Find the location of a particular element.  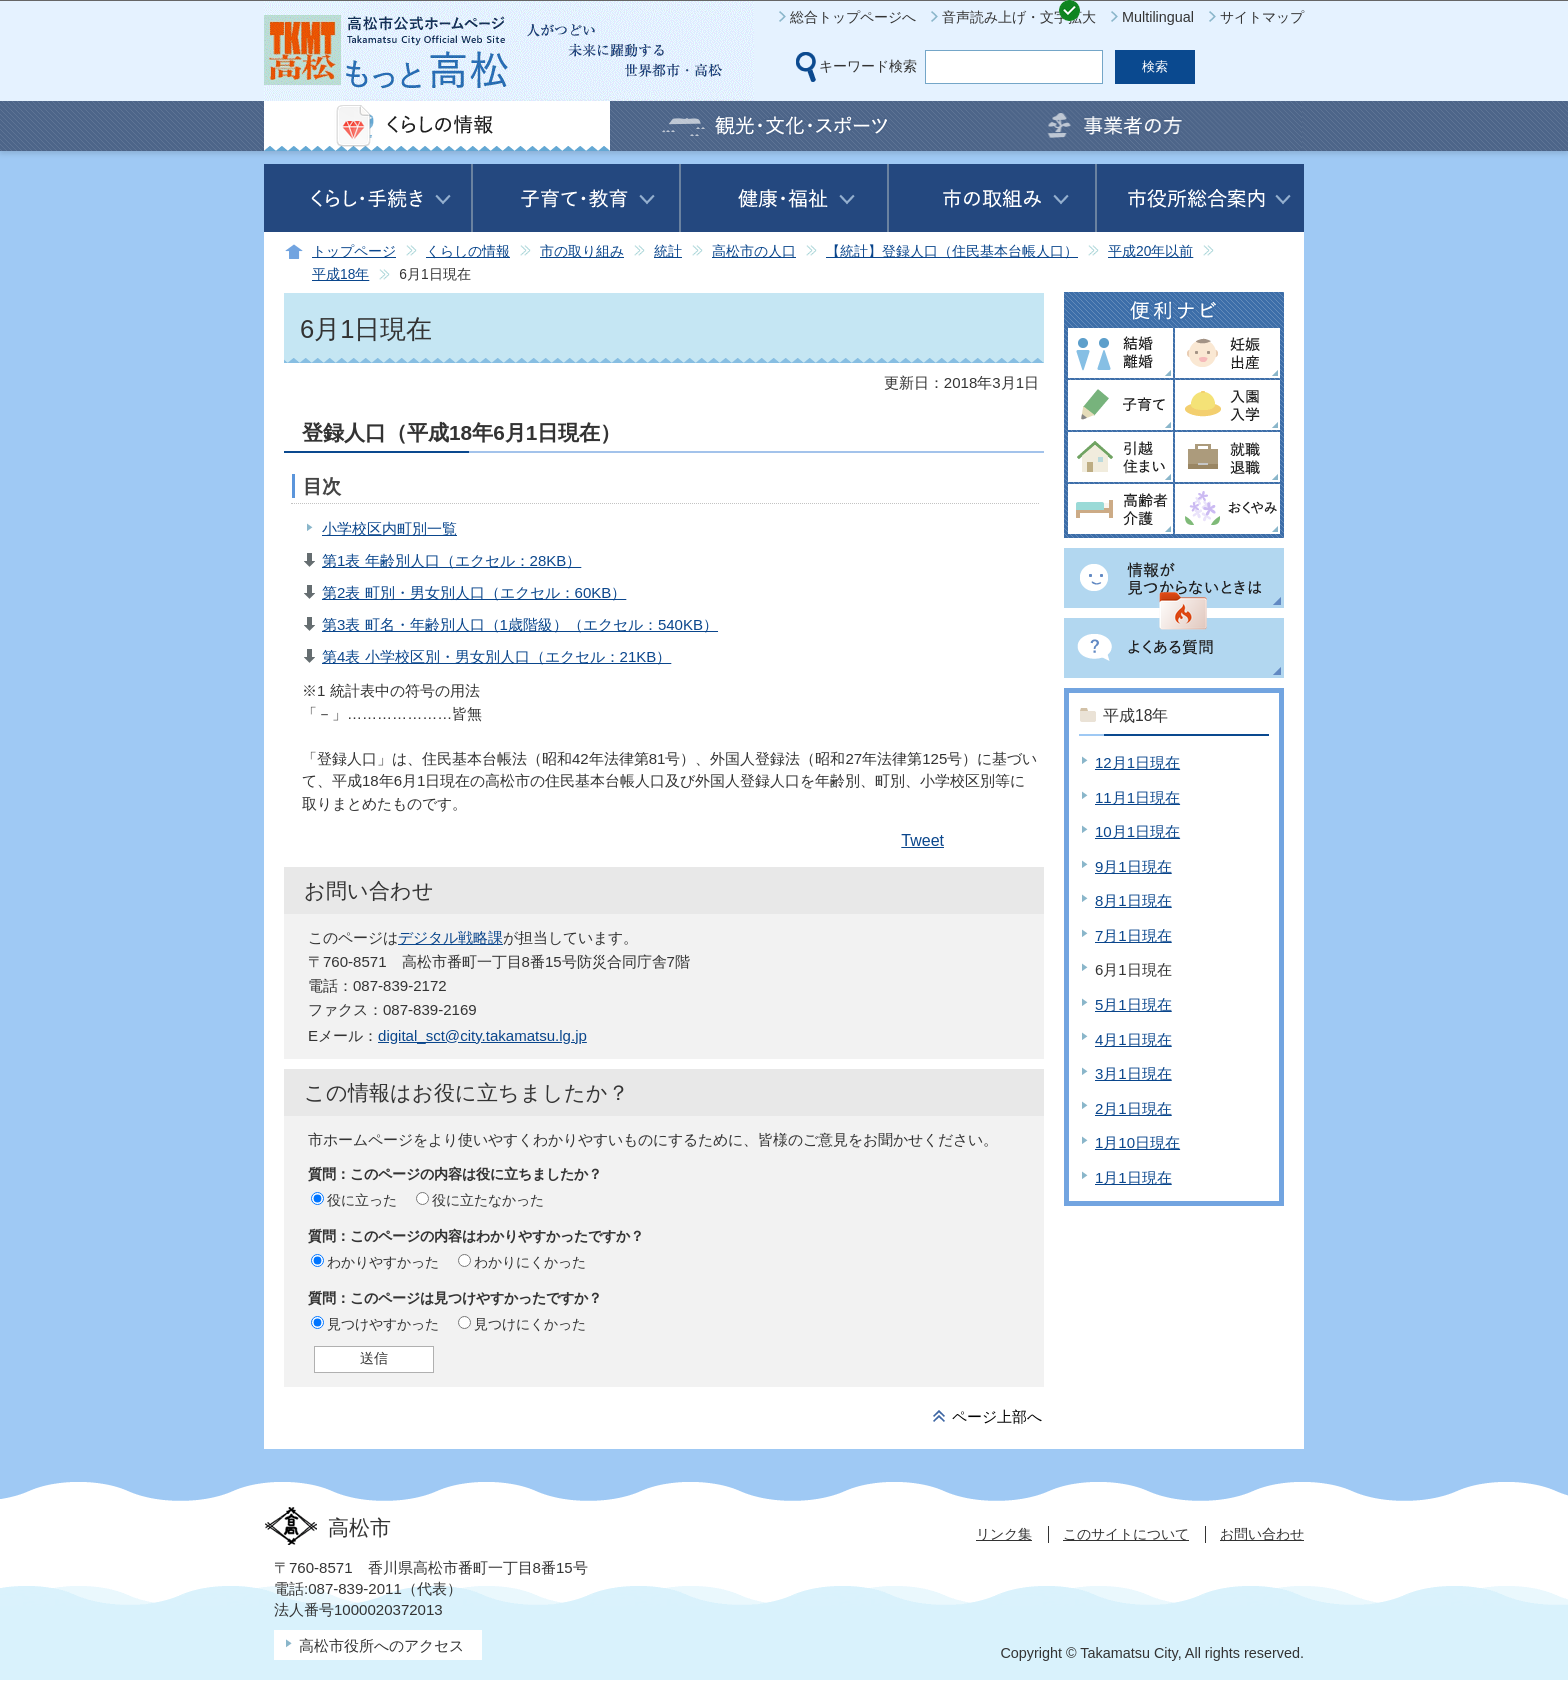

codeigniter framework project folder is located at coordinates (1183, 612).